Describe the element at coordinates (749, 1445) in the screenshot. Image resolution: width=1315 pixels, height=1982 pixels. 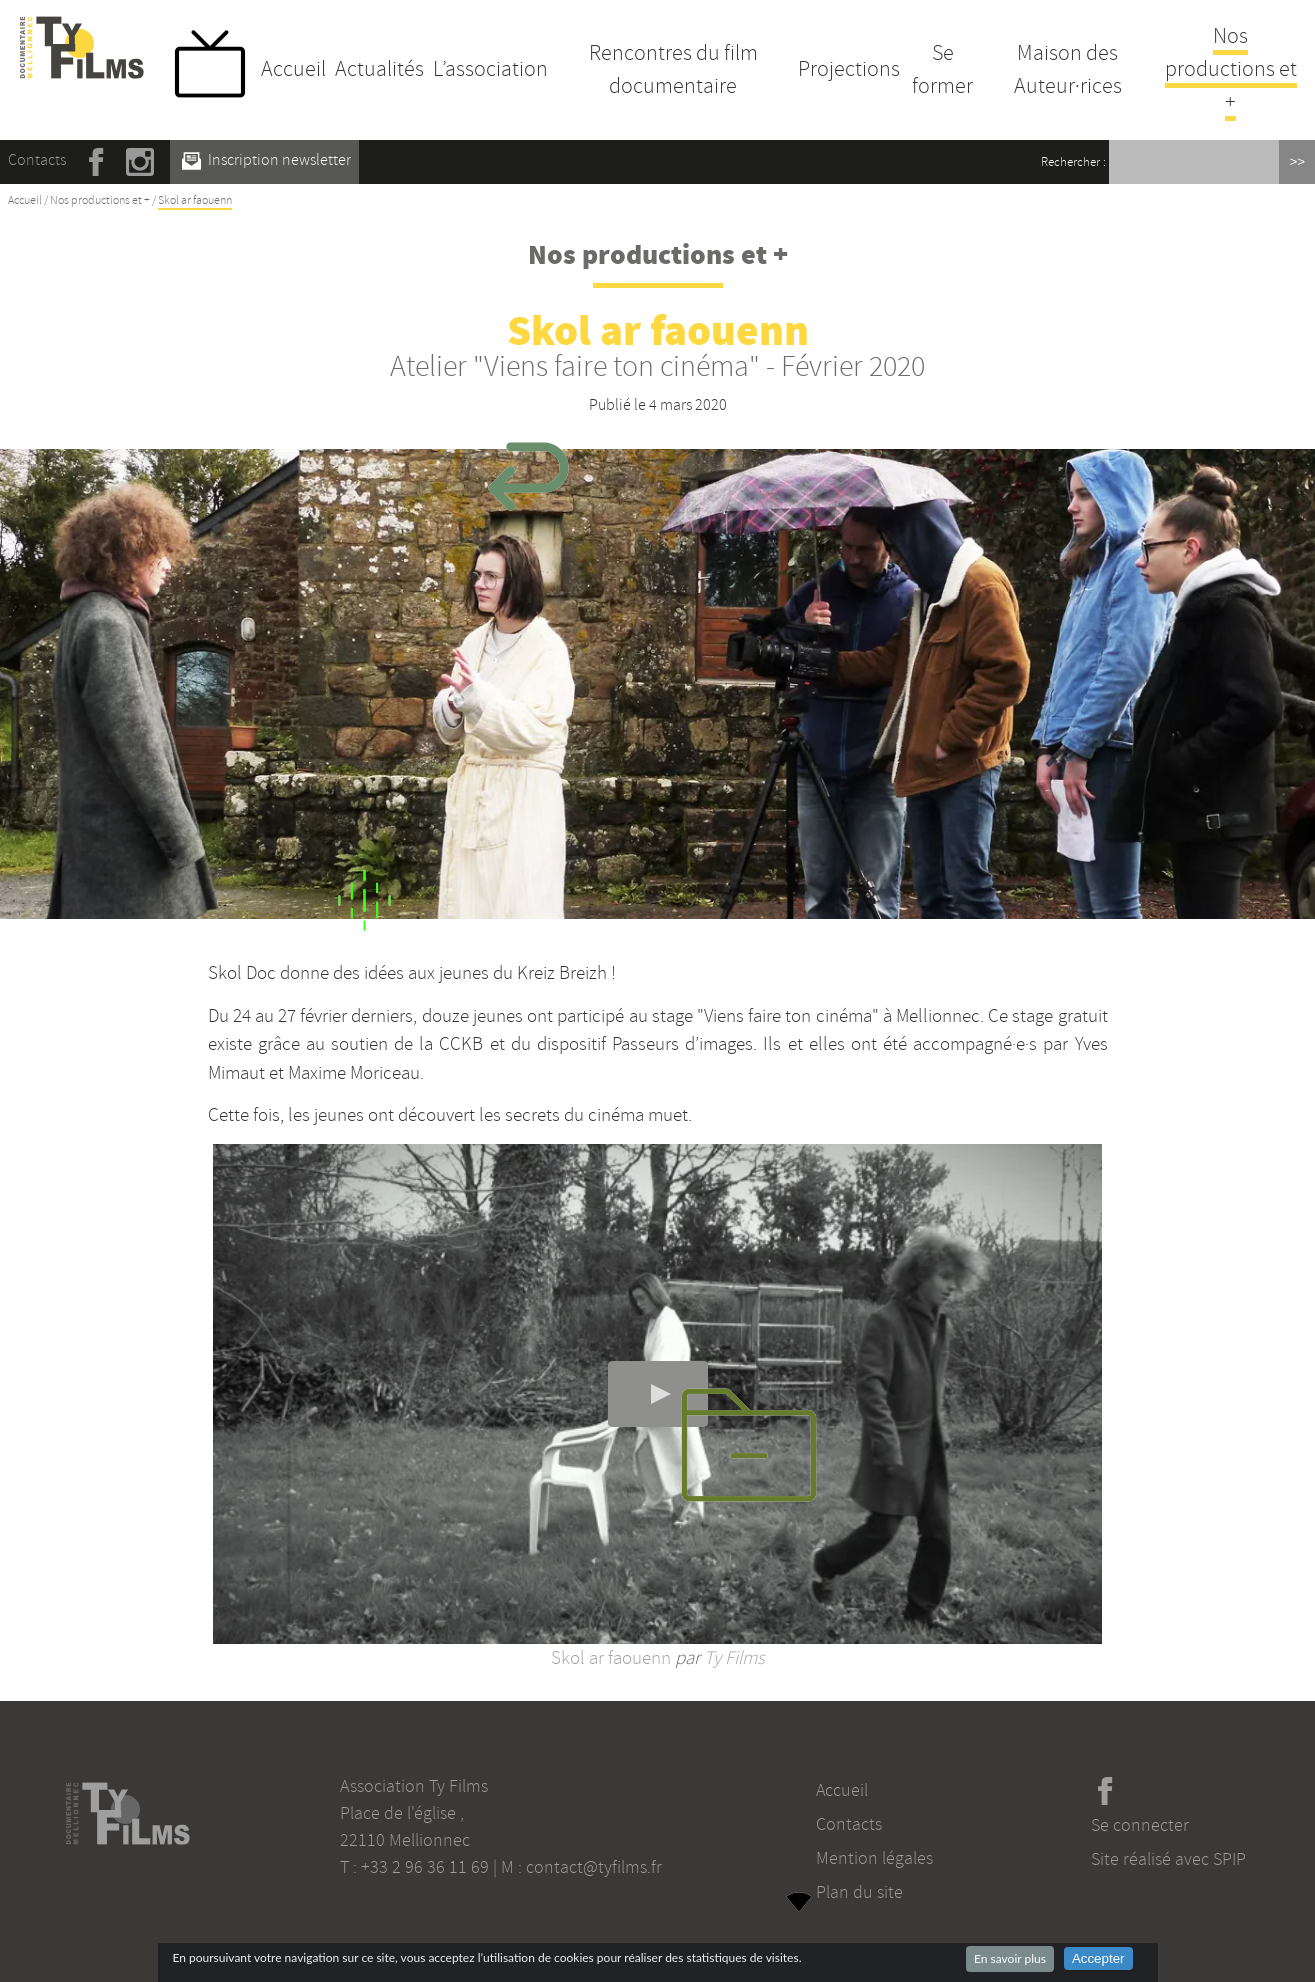
I see `remove a file from this folder` at that location.